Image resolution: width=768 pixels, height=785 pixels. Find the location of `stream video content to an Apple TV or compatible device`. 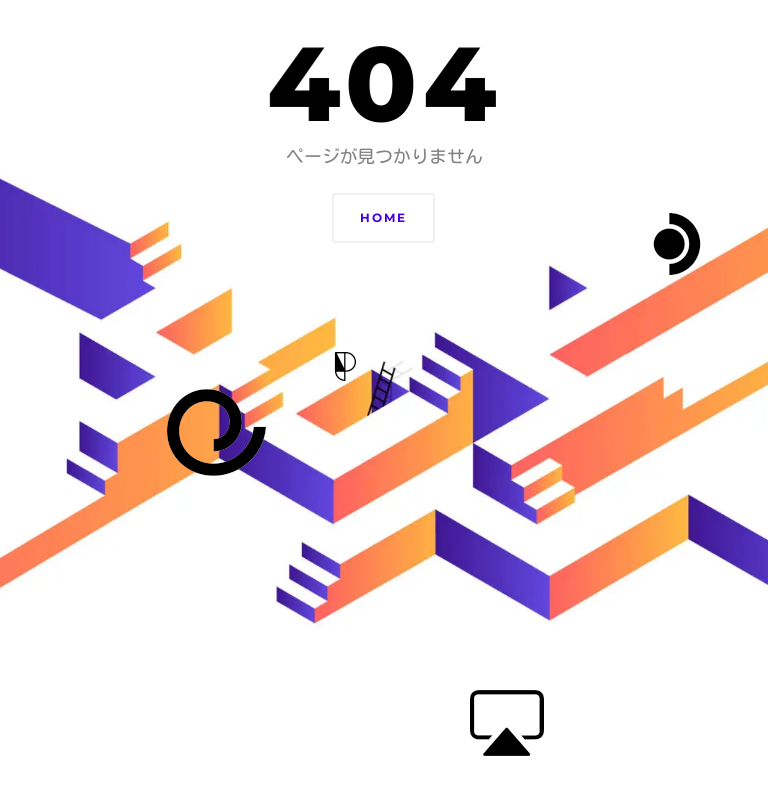

stream video content to an Apple TV or compatible device is located at coordinates (507, 723).